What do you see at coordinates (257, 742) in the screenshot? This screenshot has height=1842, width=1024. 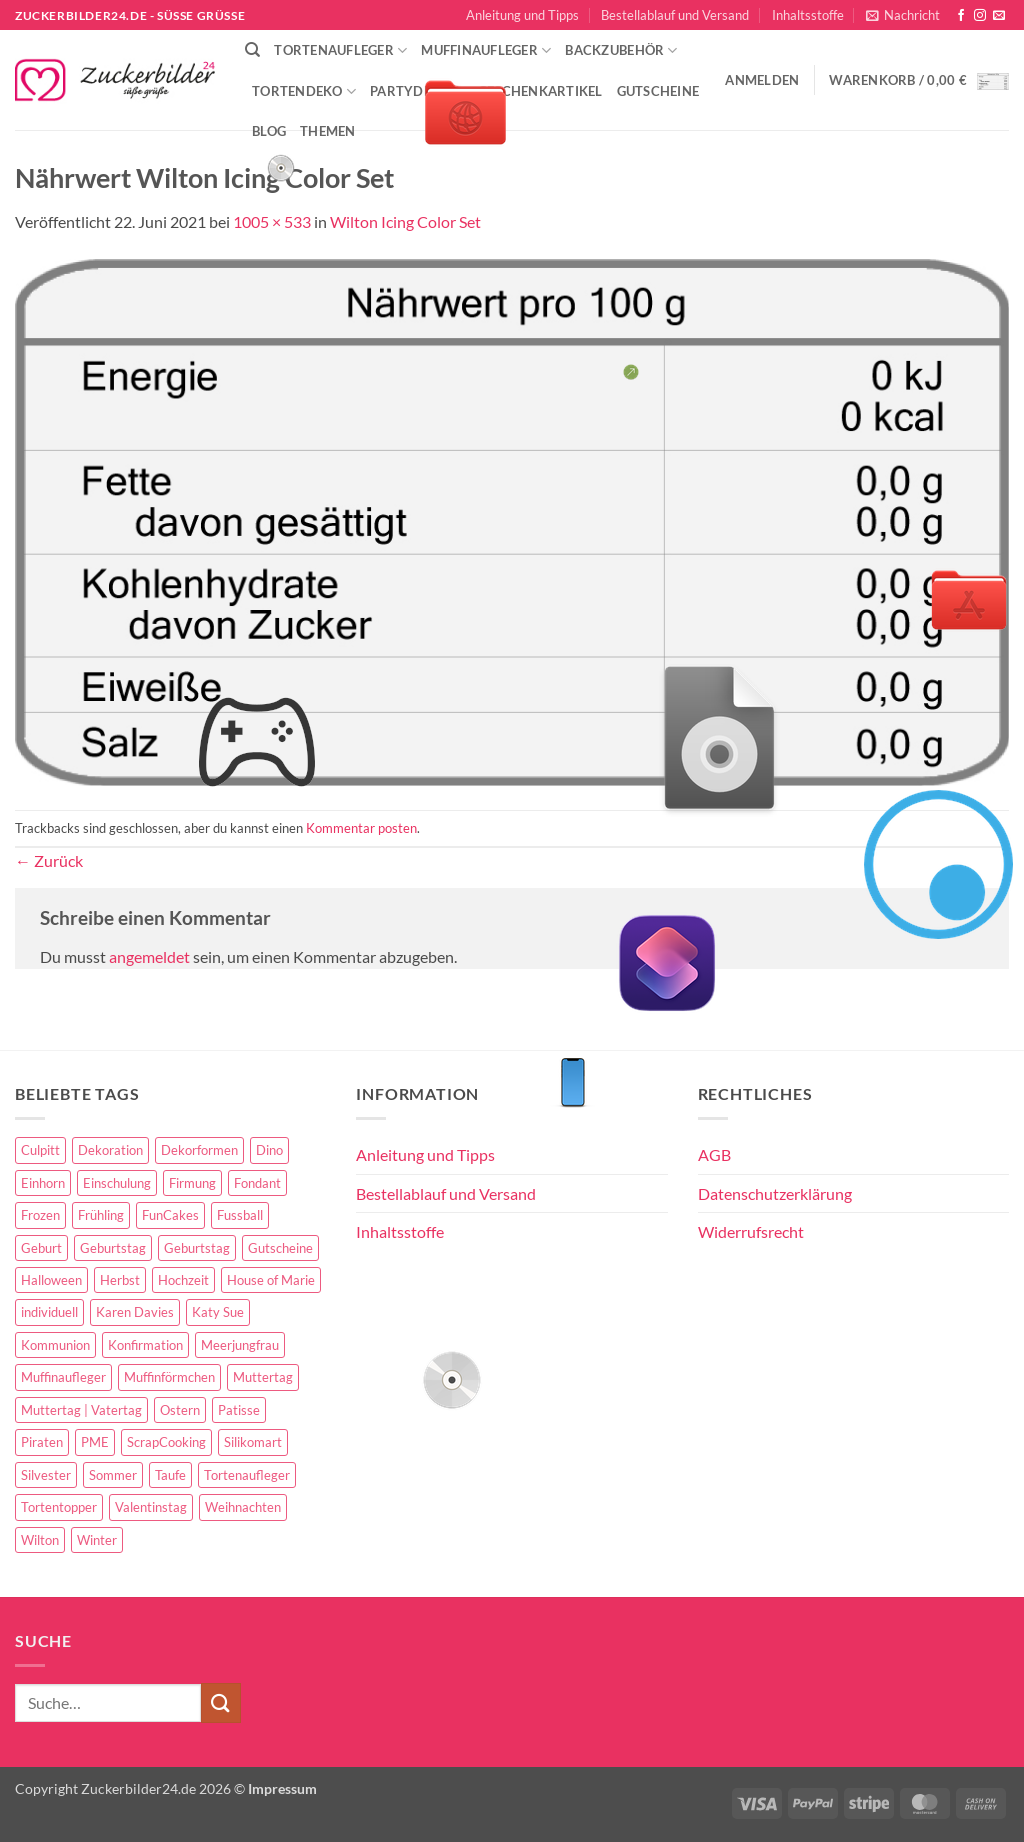 I see `access games and gaming applications` at bounding box center [257, 742].